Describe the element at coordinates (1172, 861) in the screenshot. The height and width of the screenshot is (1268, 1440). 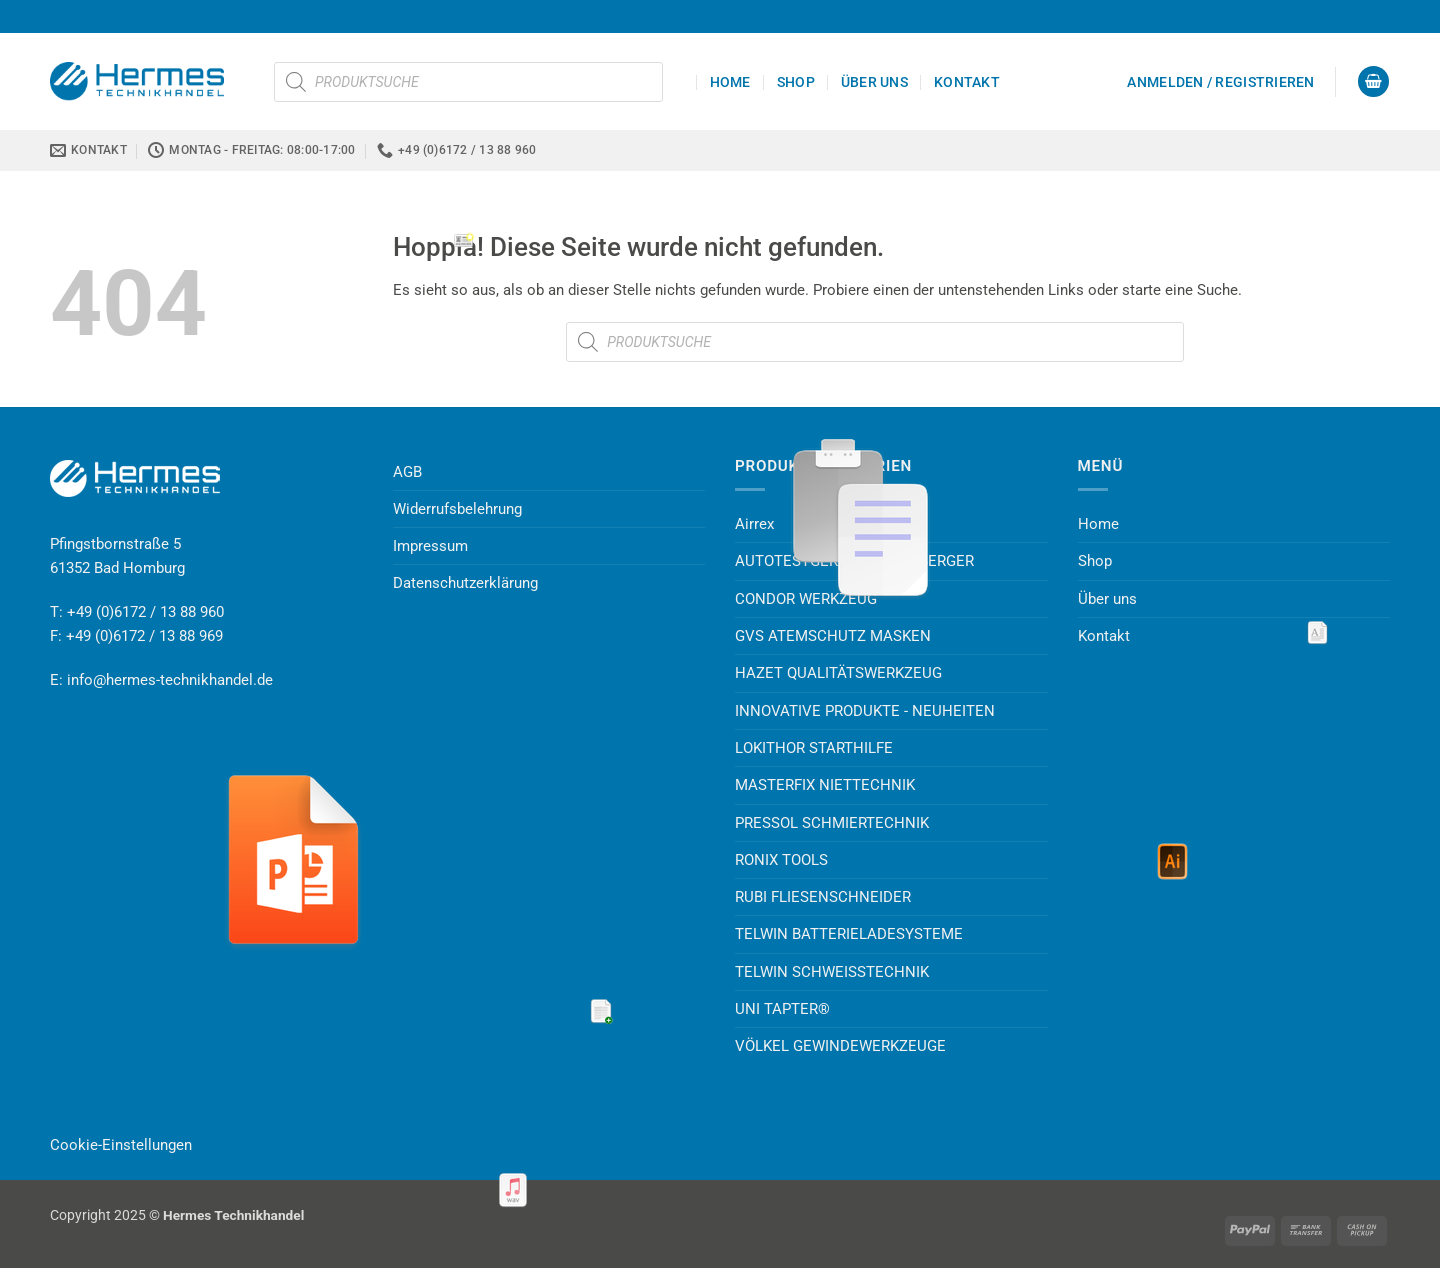
I see `open an Adobe Illustrator file` at that location.